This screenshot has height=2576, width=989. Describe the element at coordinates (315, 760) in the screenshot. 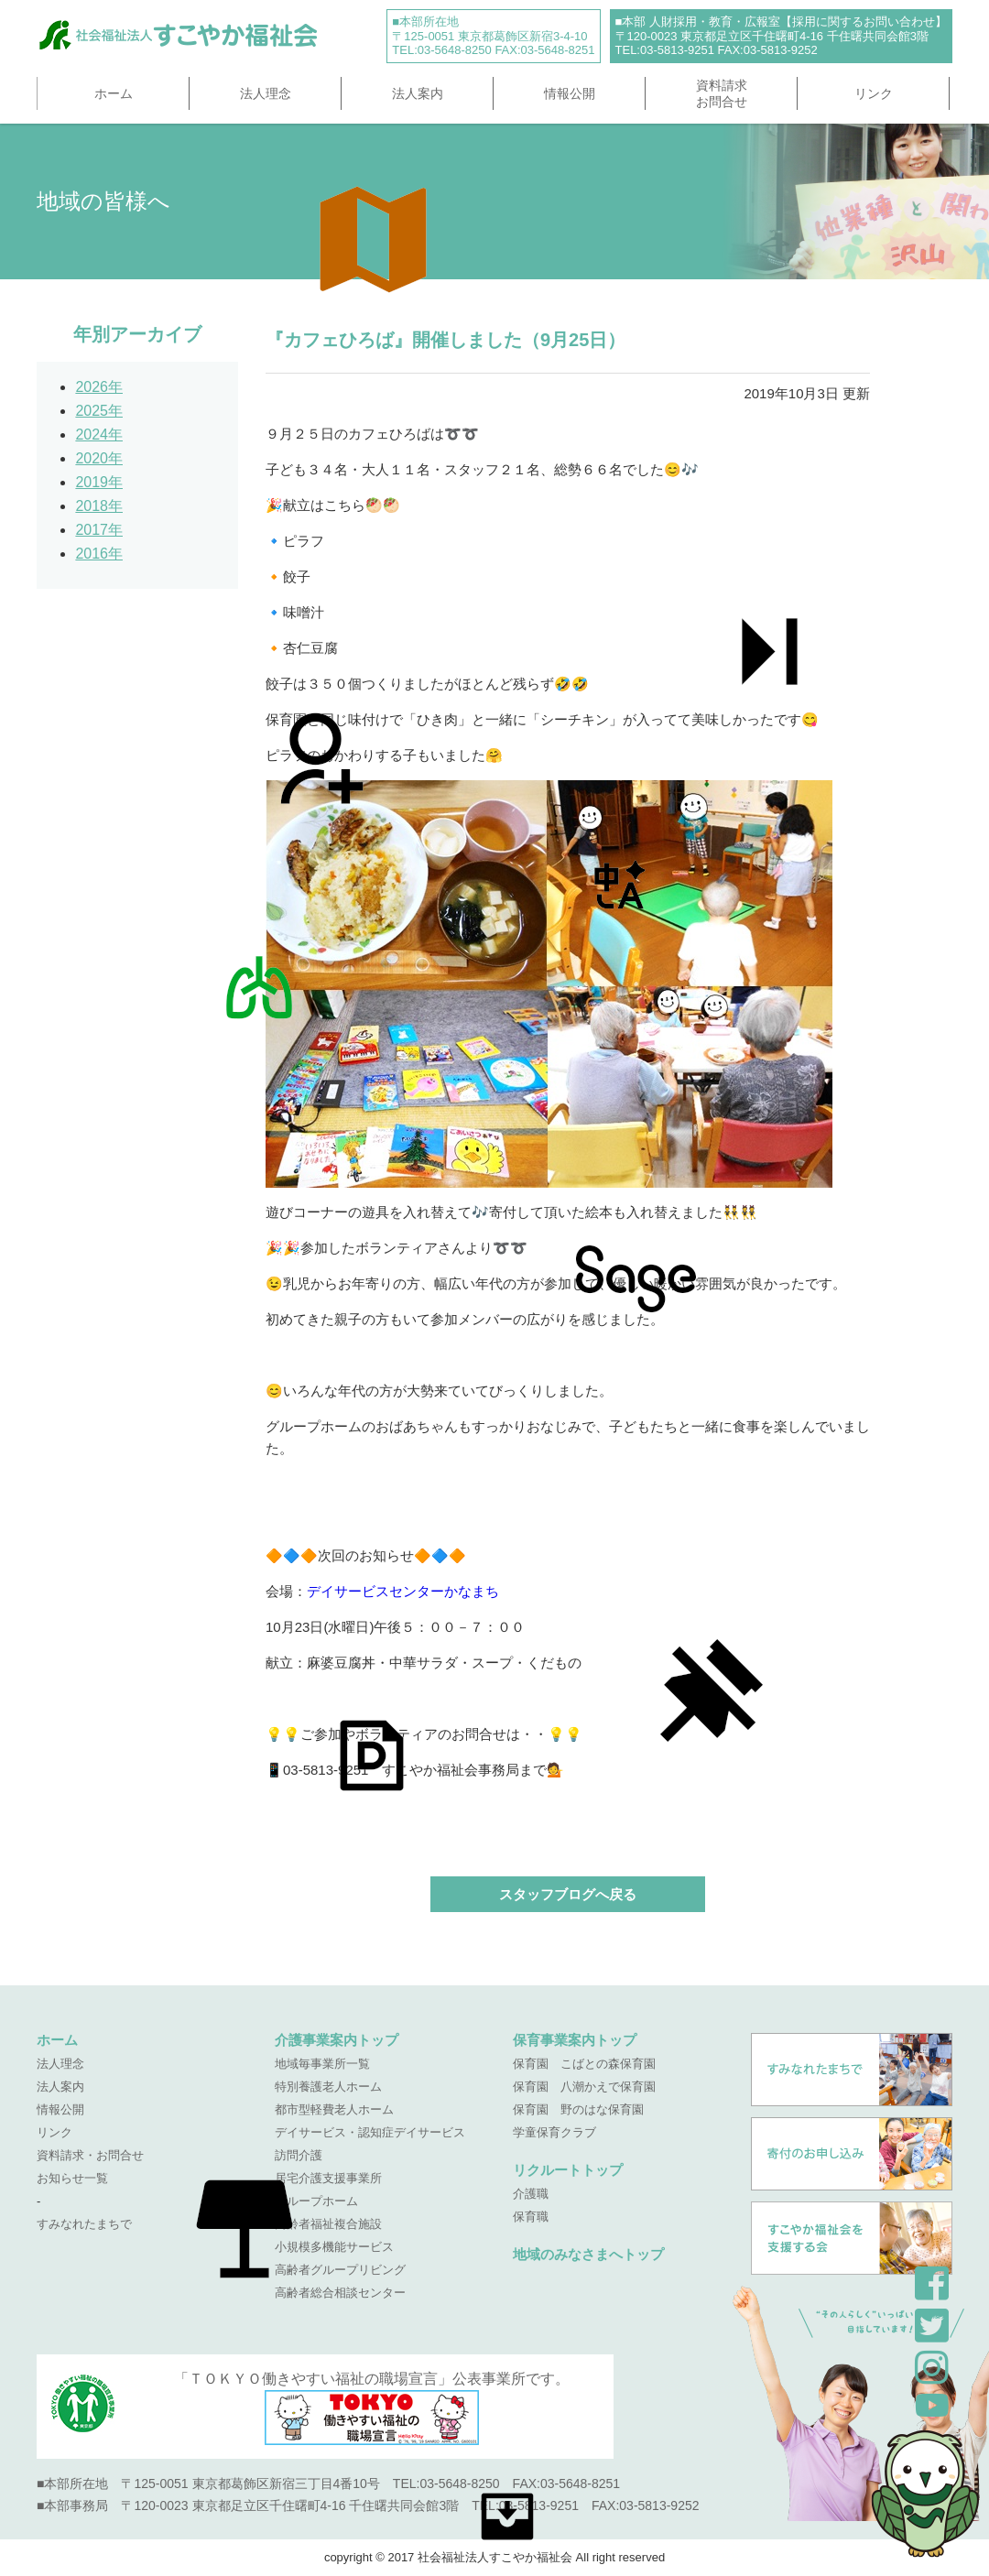

I see `add a new user or contact` at that location.